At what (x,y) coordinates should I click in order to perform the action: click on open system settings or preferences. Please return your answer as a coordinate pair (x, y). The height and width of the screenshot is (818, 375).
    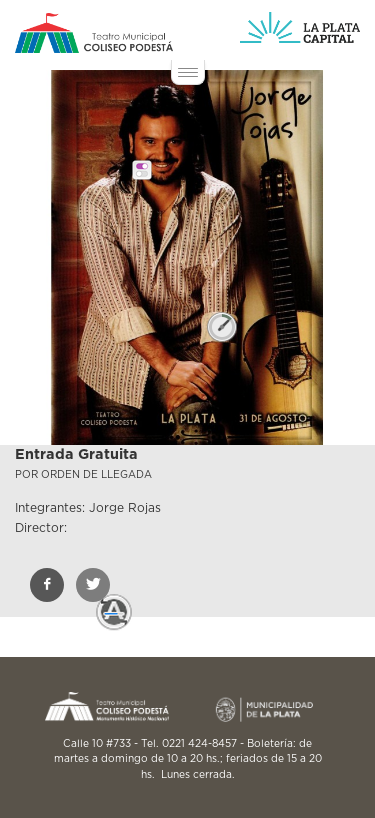
    Looking at the image, I should click on (142, 170).